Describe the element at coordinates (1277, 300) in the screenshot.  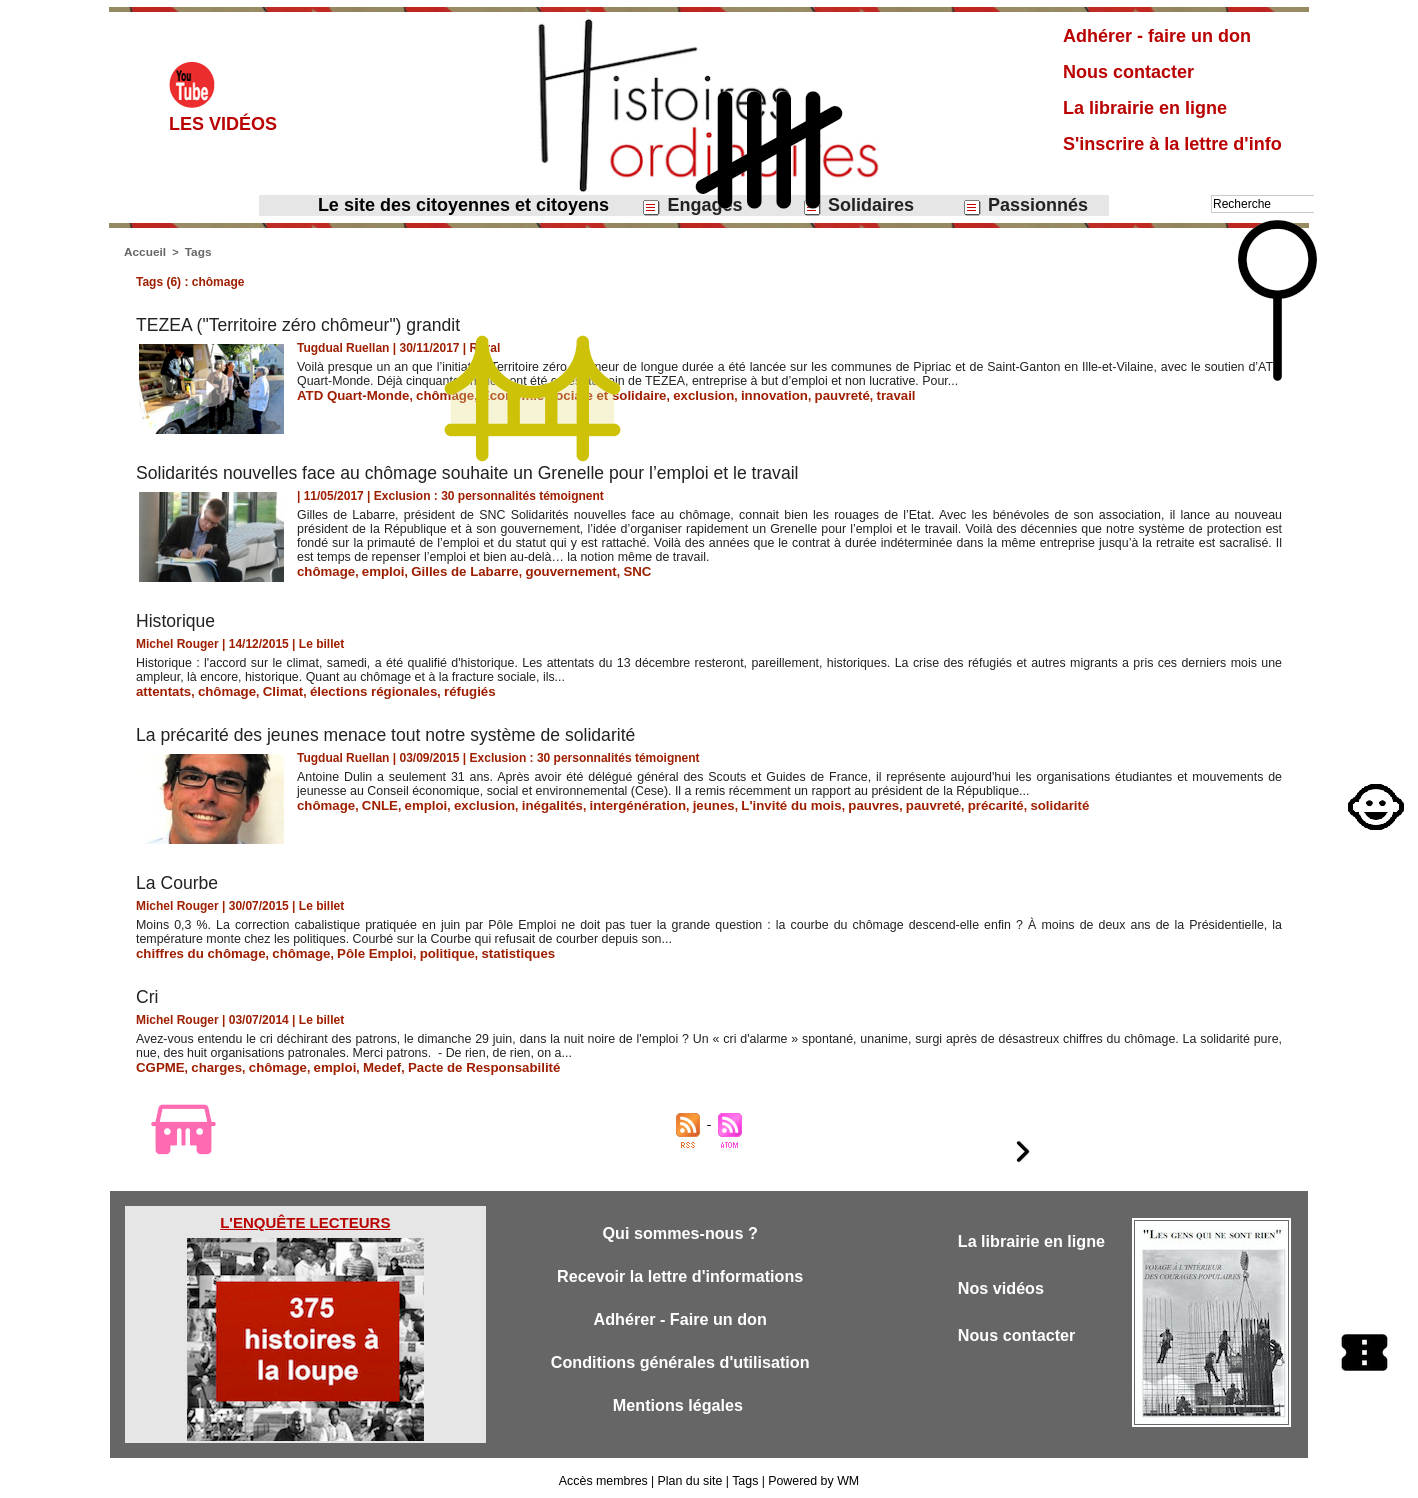
I see `mark a location on the map` at that location.